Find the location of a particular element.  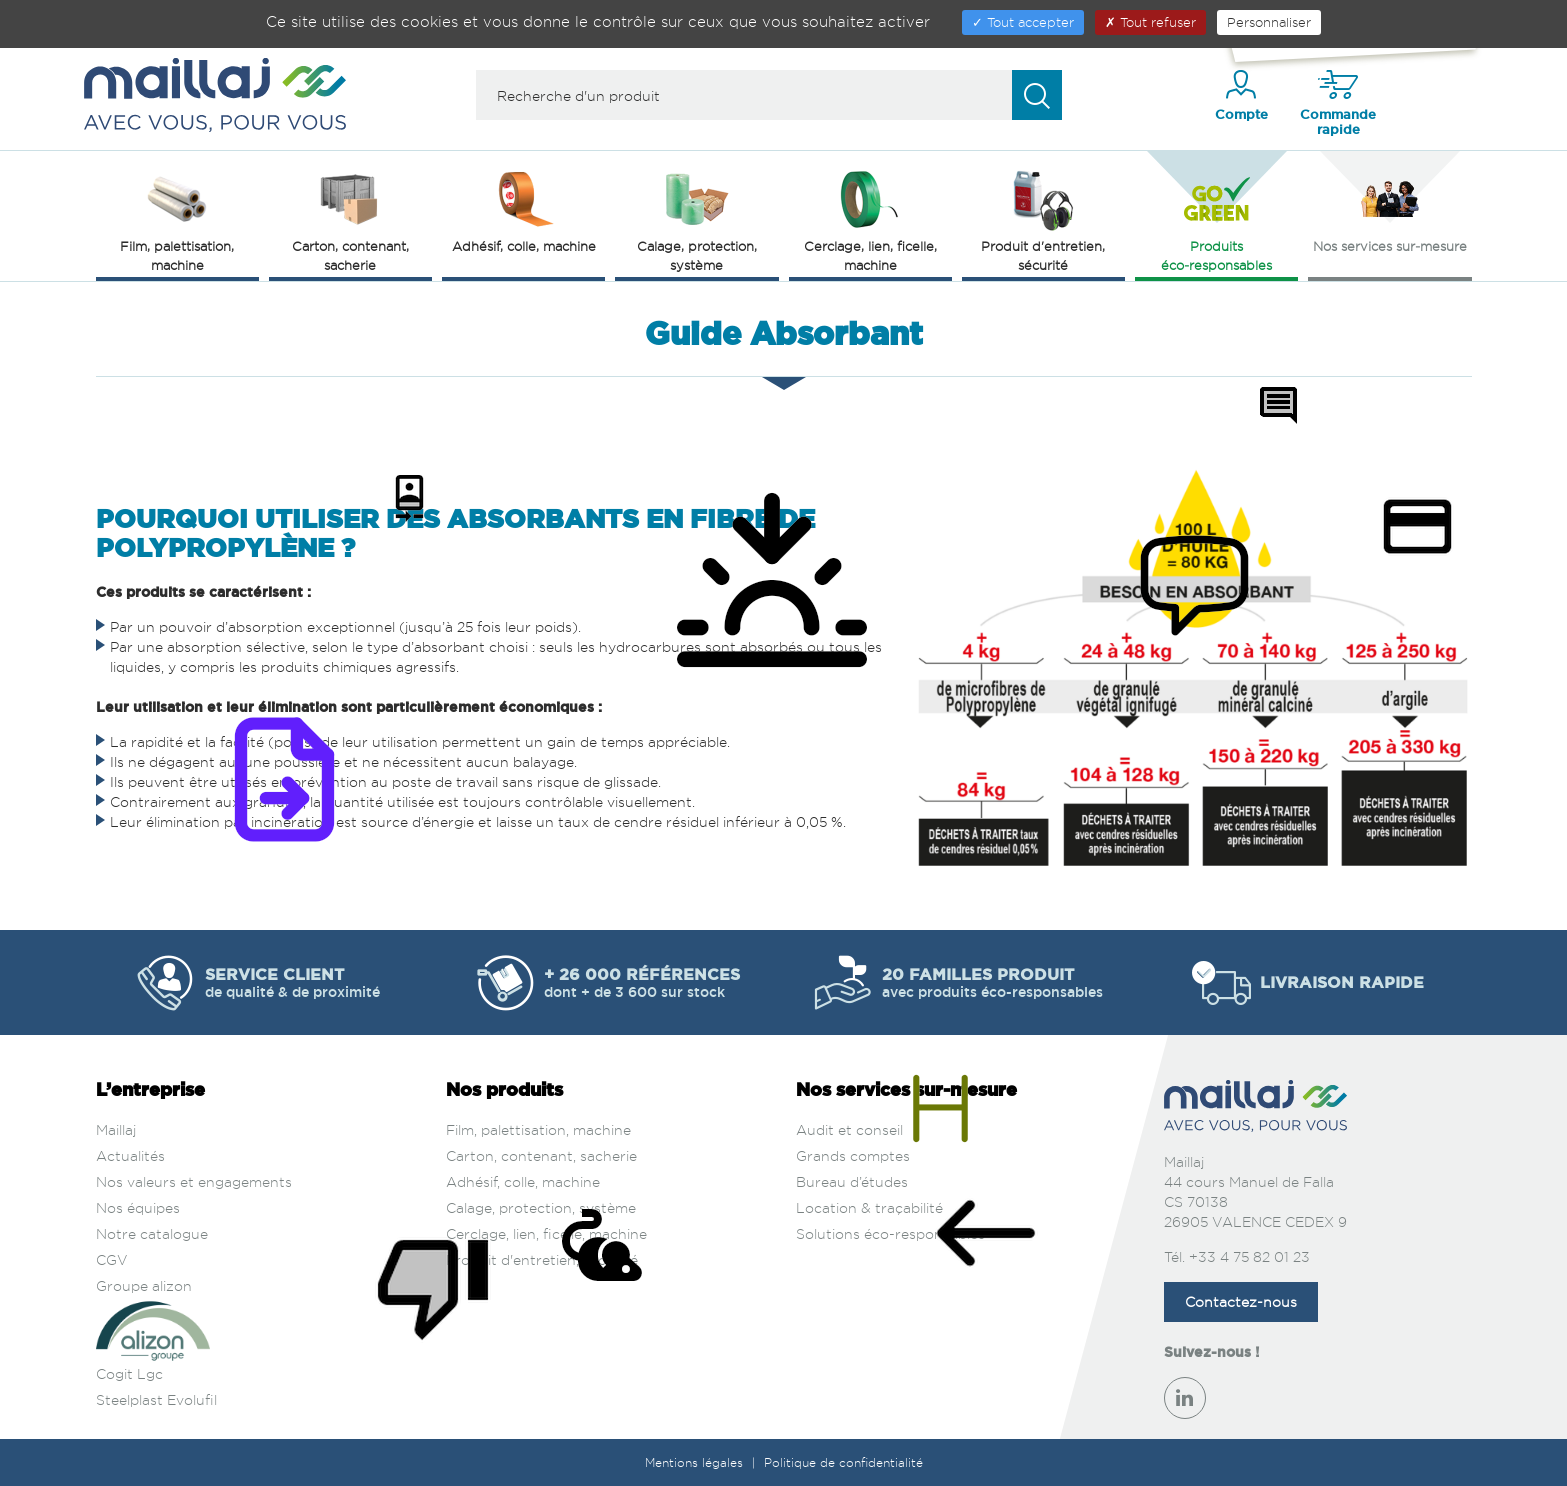

export or send file is located at coordinates (284, 779).